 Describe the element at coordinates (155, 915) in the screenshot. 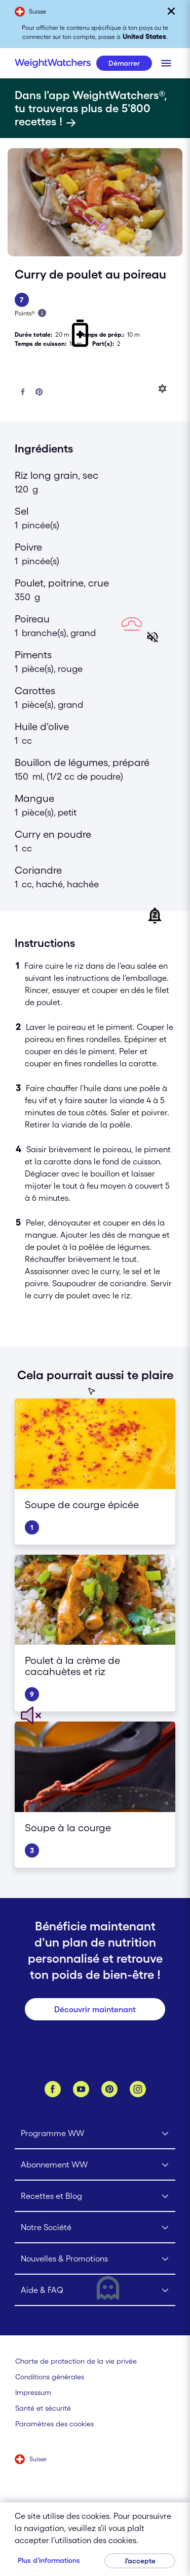

I see `notifications are currently snoozed` at that location.